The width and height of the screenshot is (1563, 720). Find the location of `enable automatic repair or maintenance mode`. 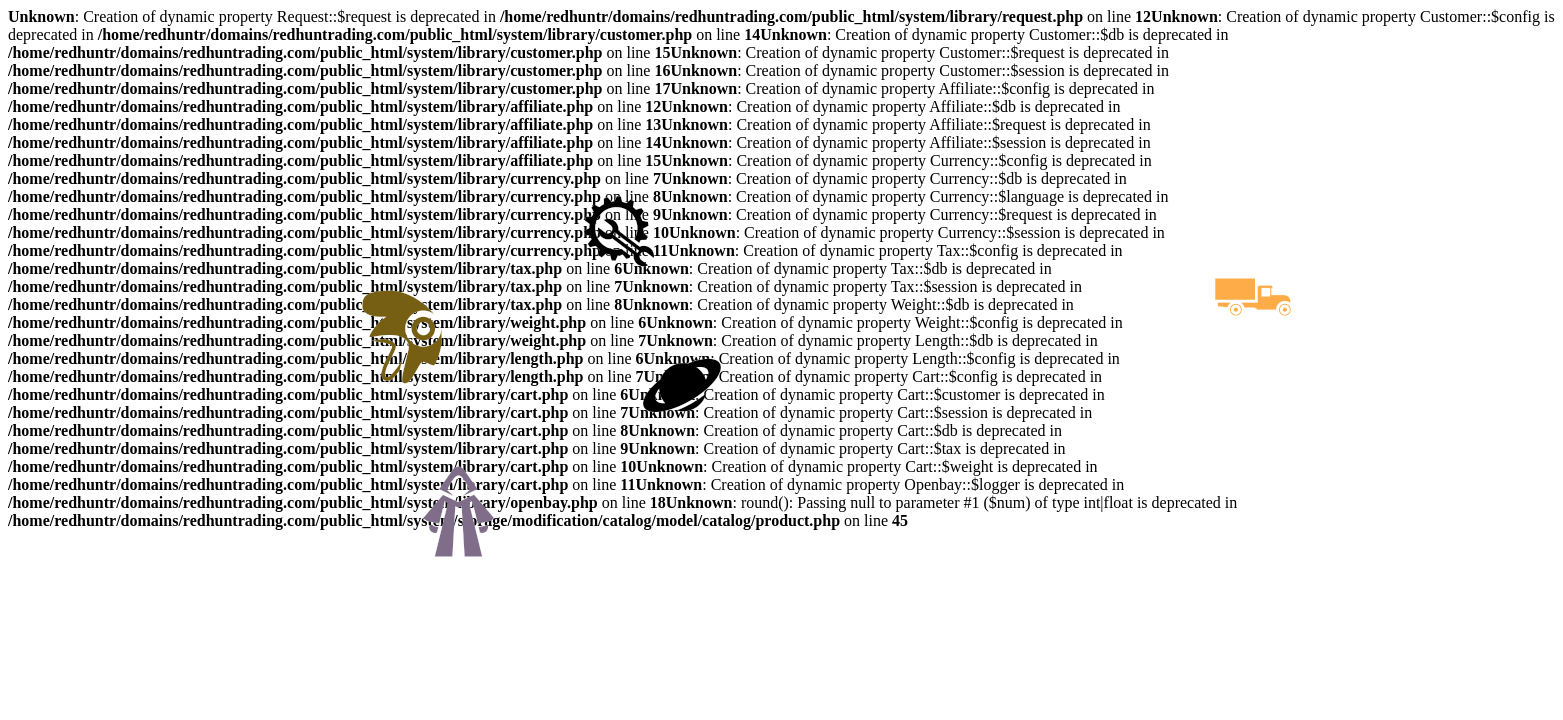

enable automatic repair or maintenance mode is located at coordinates (619, 231).